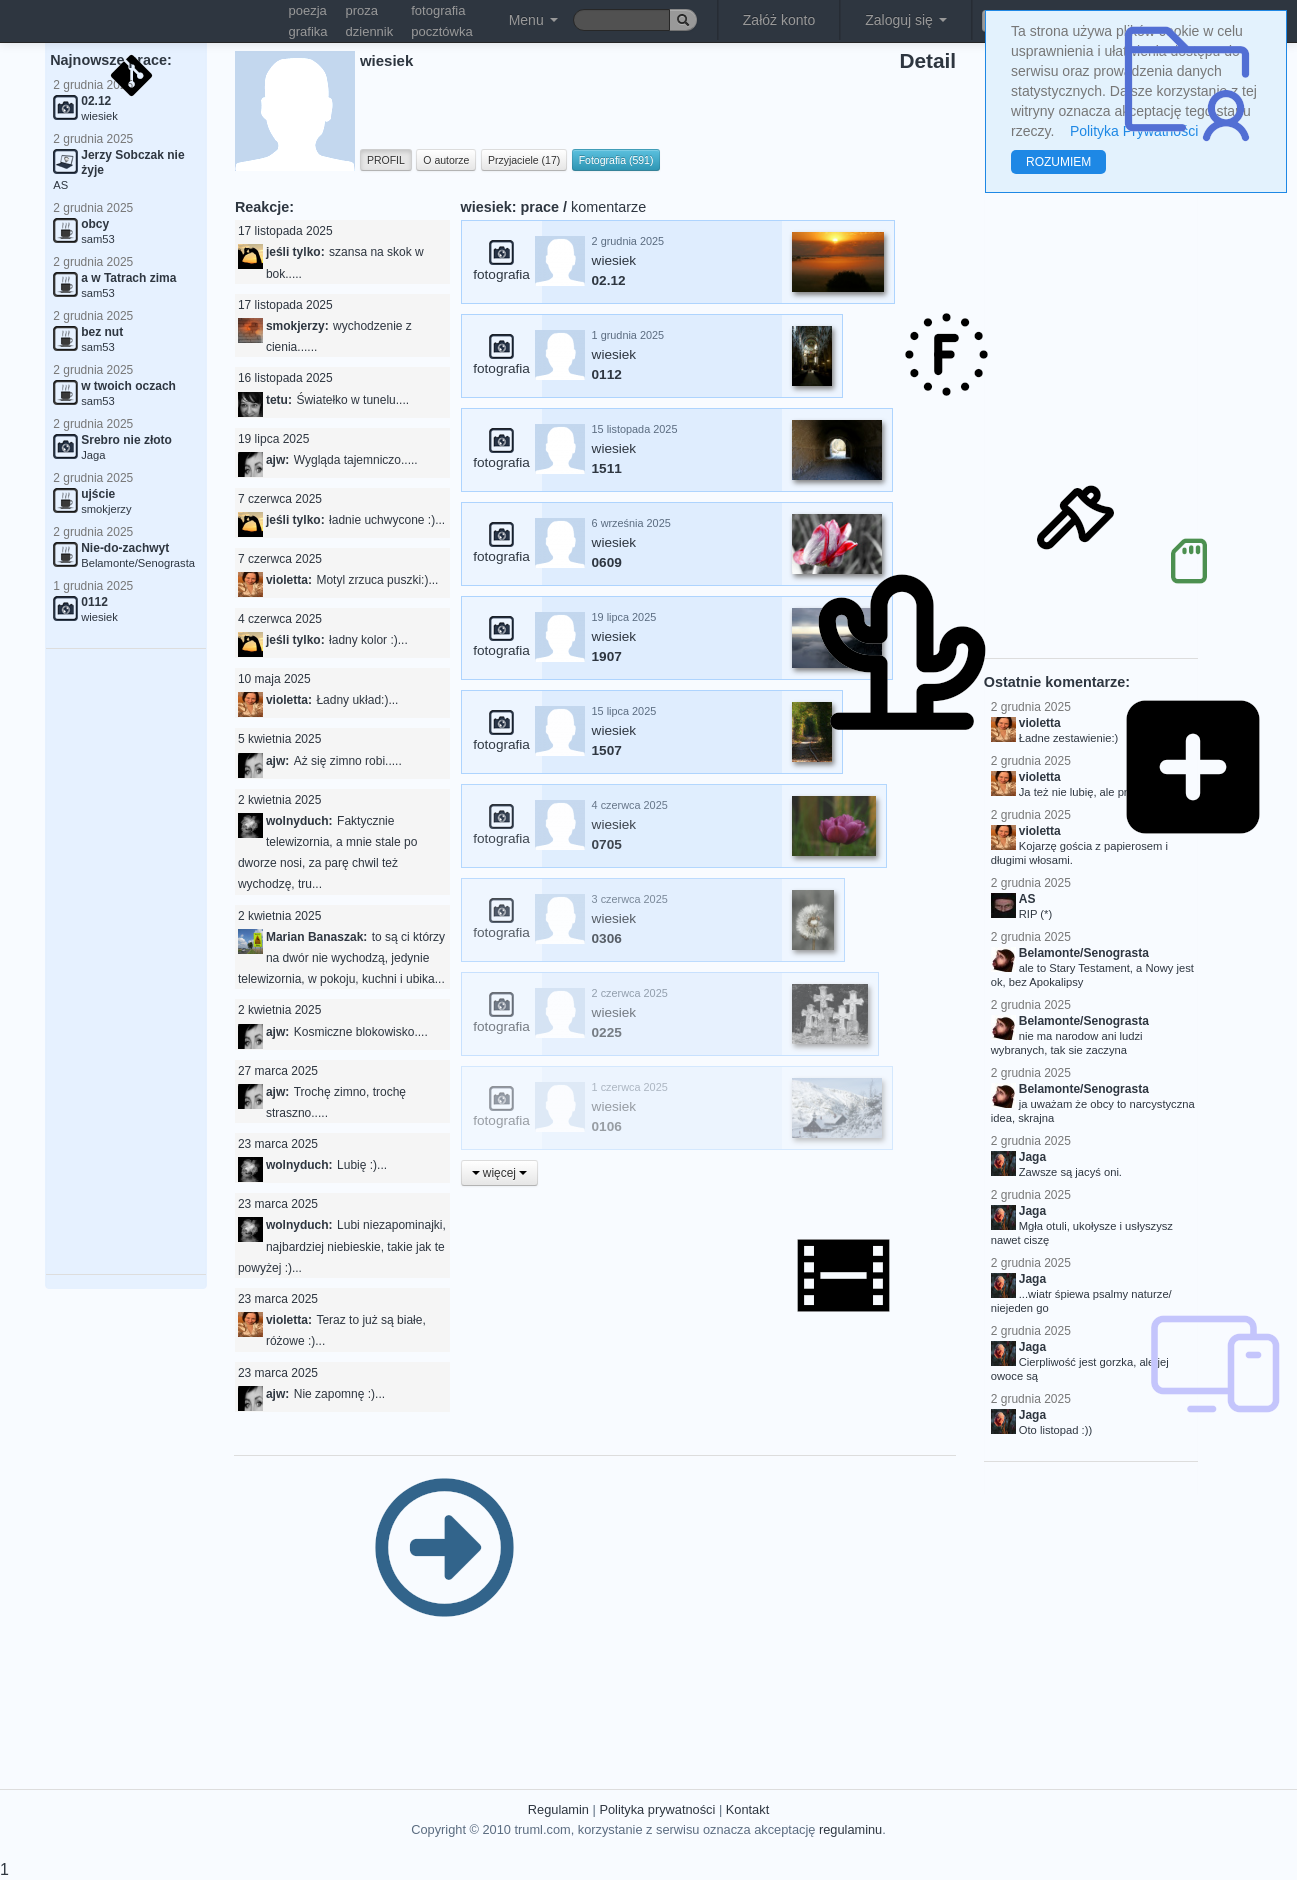 The height and width of the screenshot is (1880, 1297). I want to click on access sd card storage, so click(1189, 561).